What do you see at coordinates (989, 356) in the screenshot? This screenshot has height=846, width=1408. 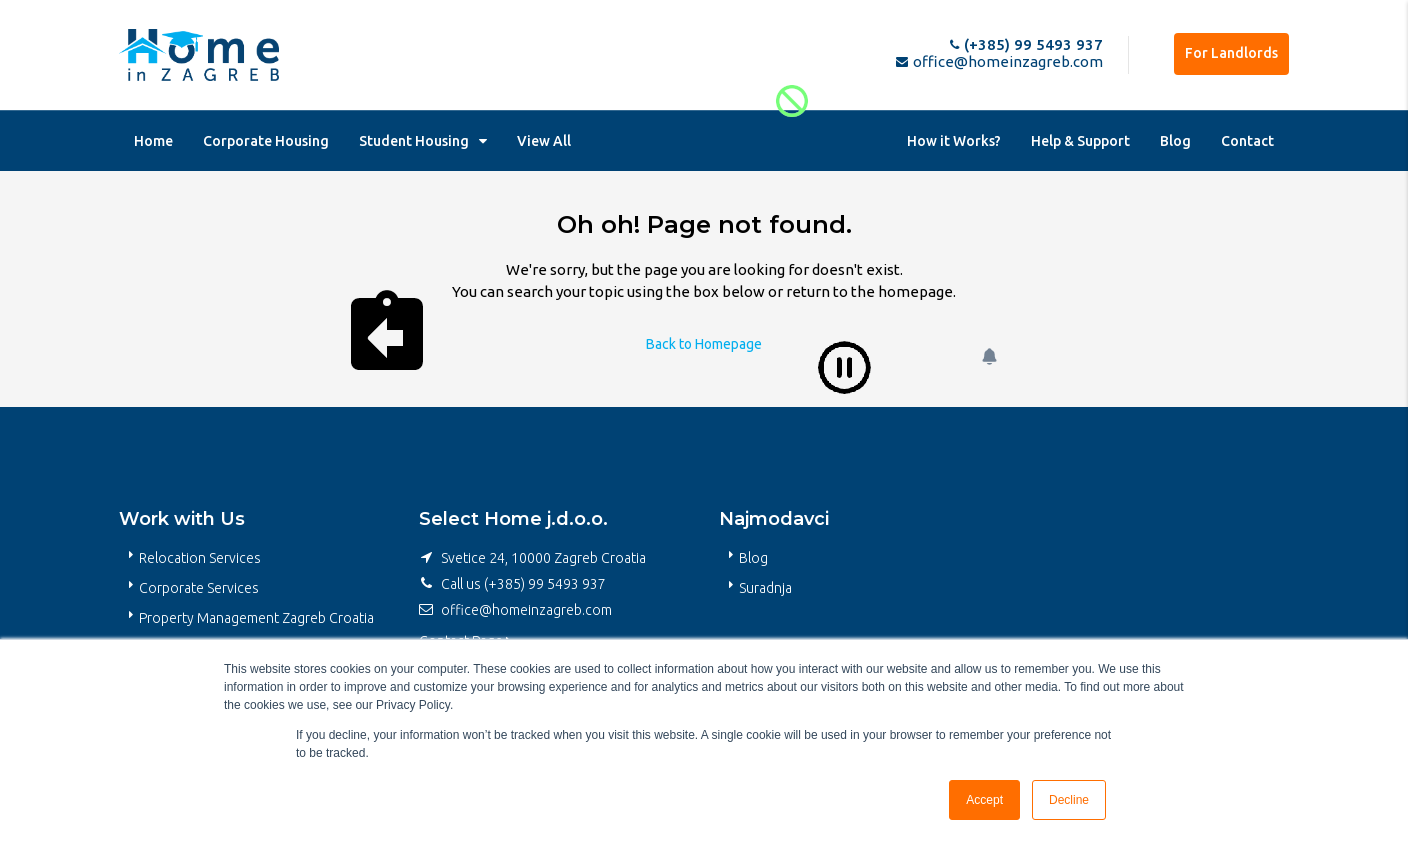 I see `view your notifications` at bounding box center [989, 356].